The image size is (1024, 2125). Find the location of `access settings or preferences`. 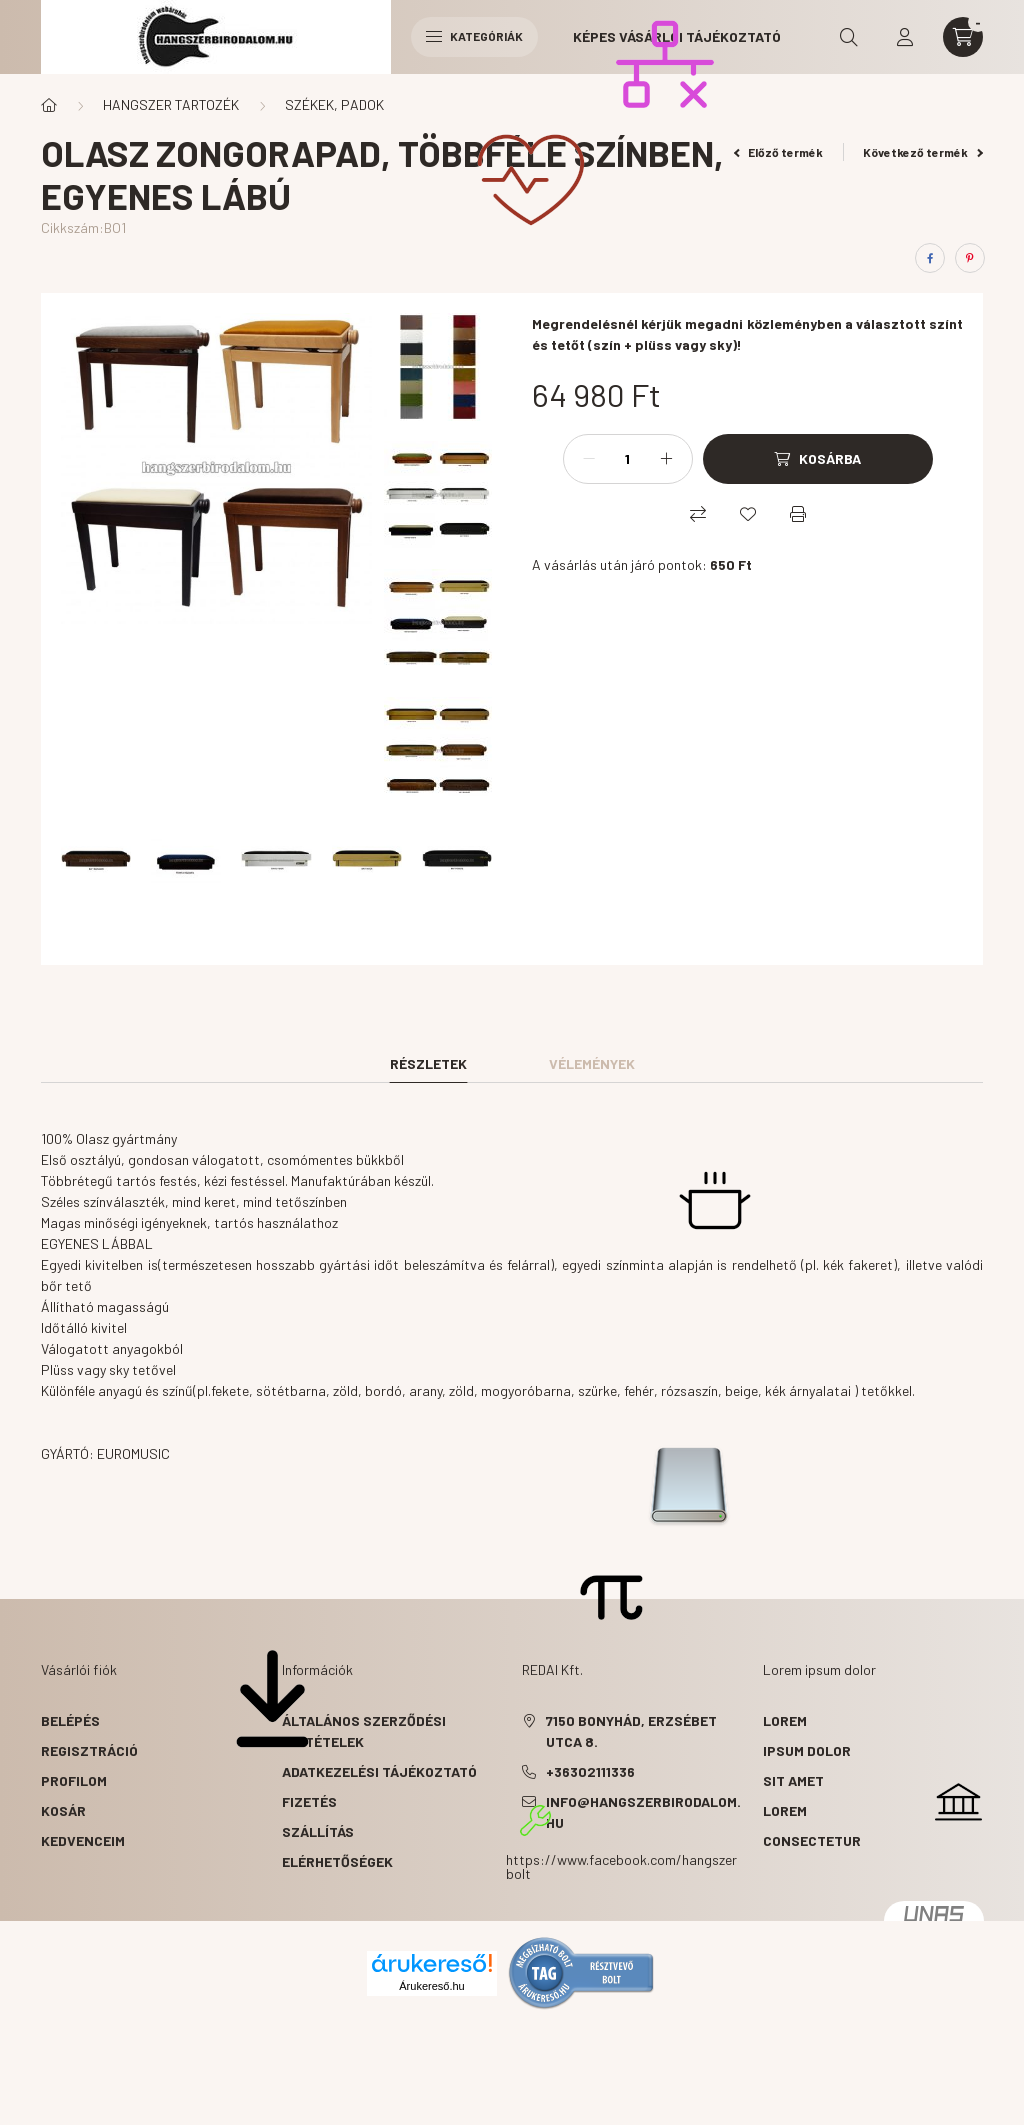

access settings or preferences is located at coordinates (535, 1820).